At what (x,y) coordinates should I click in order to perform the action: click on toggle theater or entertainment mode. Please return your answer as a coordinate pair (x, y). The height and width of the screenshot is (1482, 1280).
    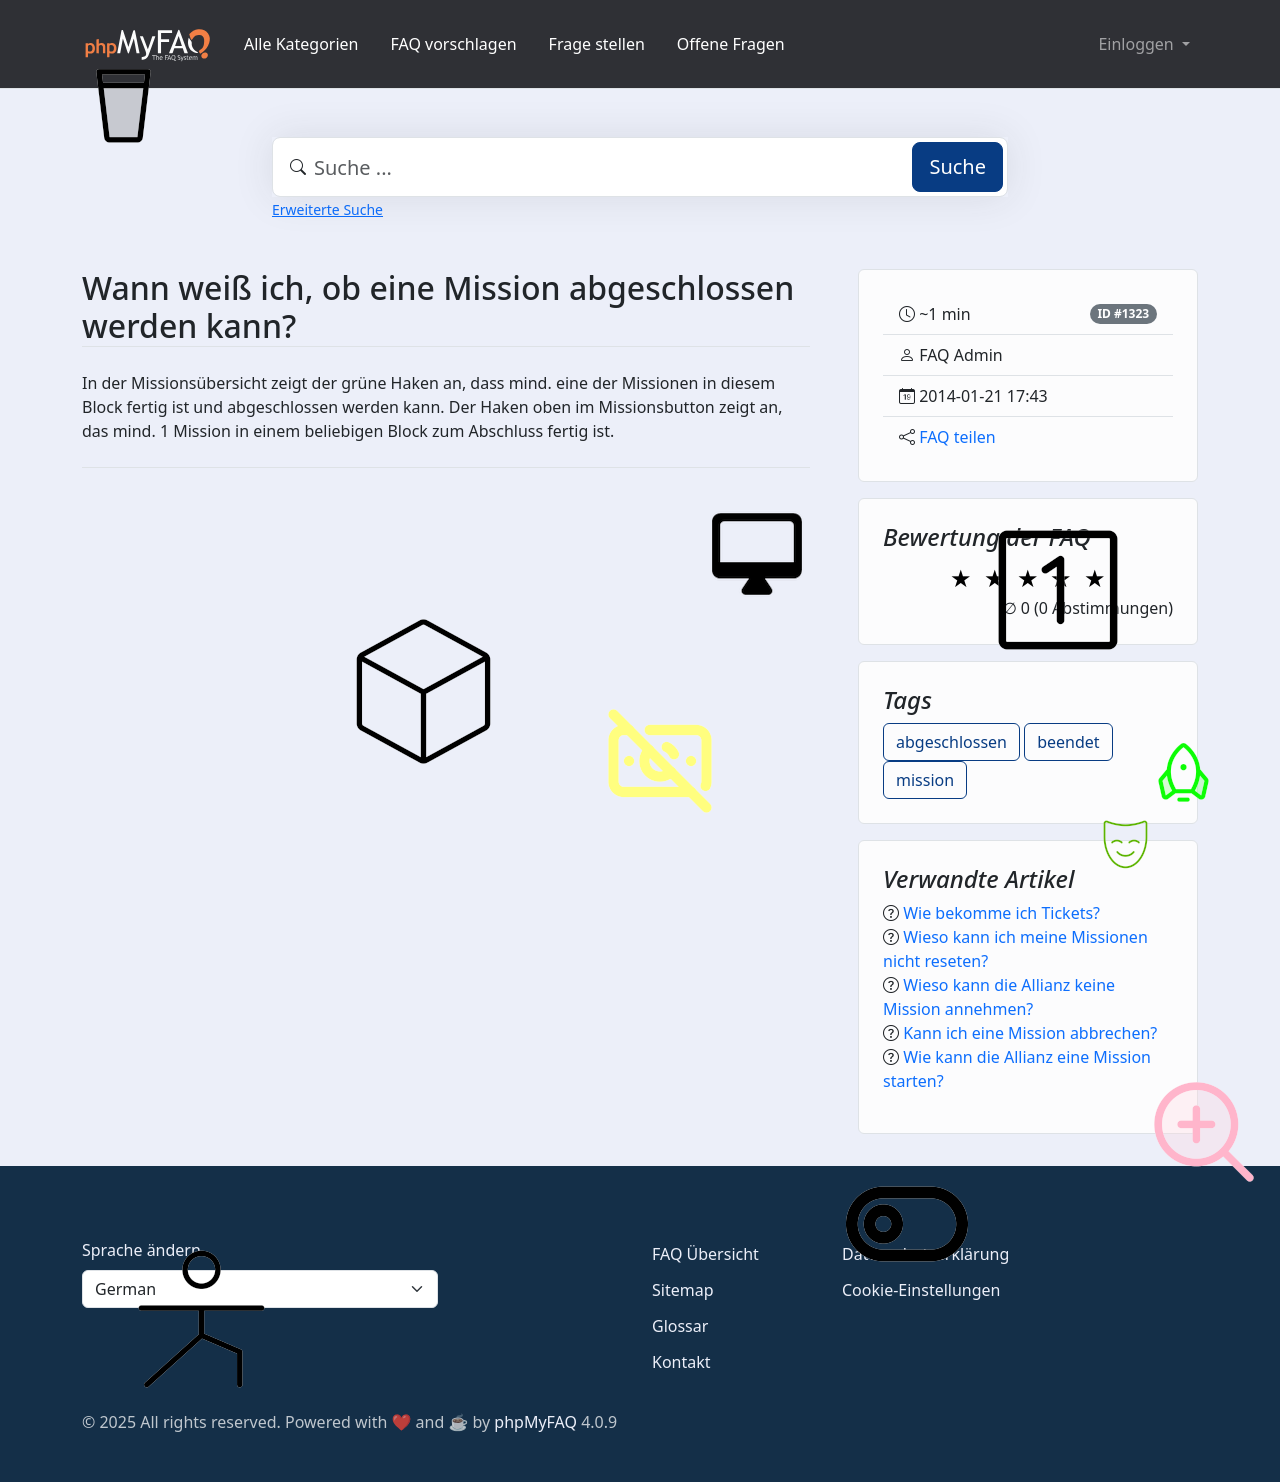
    Looking at the image, I should click on (1125, 842).